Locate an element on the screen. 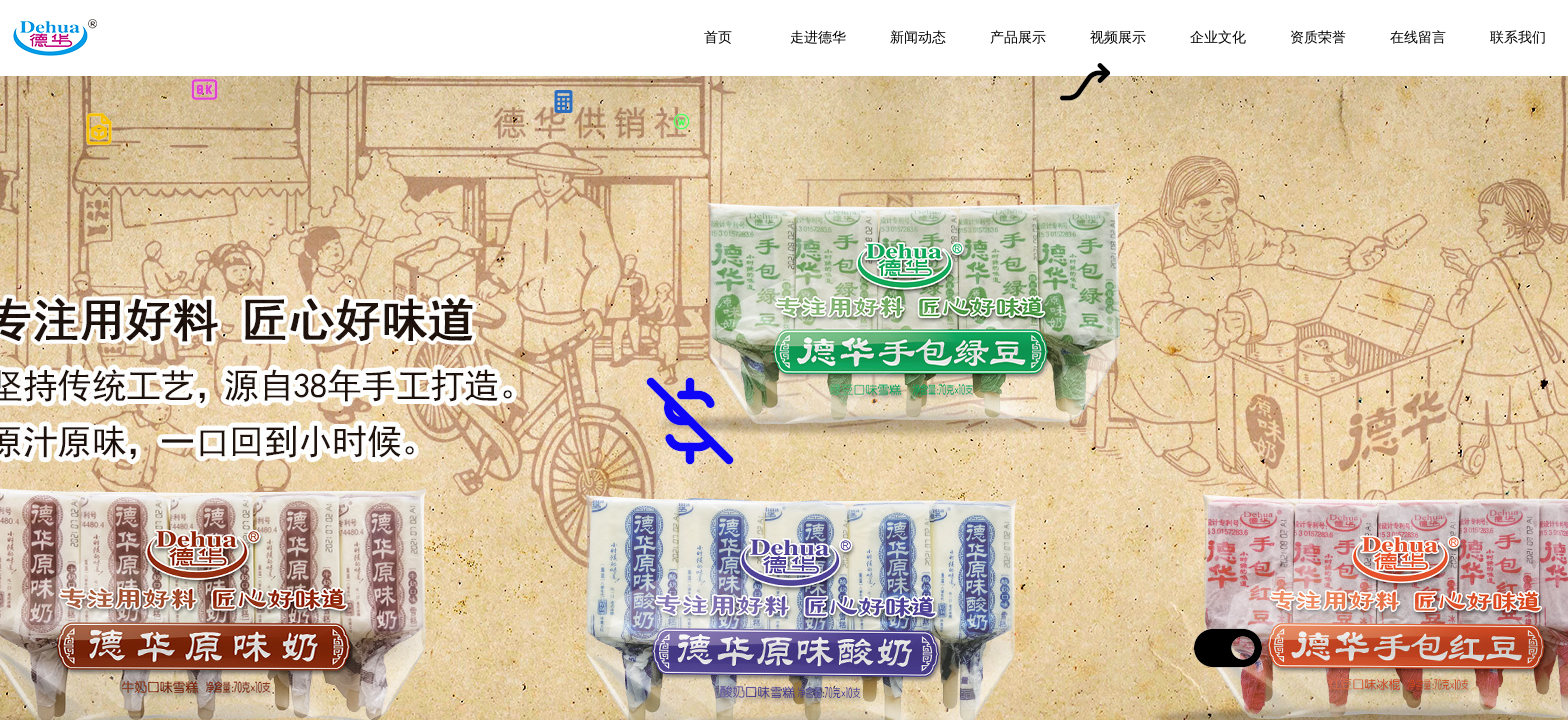 The width and height of the screenshot is (1568, 720). indicates 8K video resolution quality is located at coordinates (204, 89).